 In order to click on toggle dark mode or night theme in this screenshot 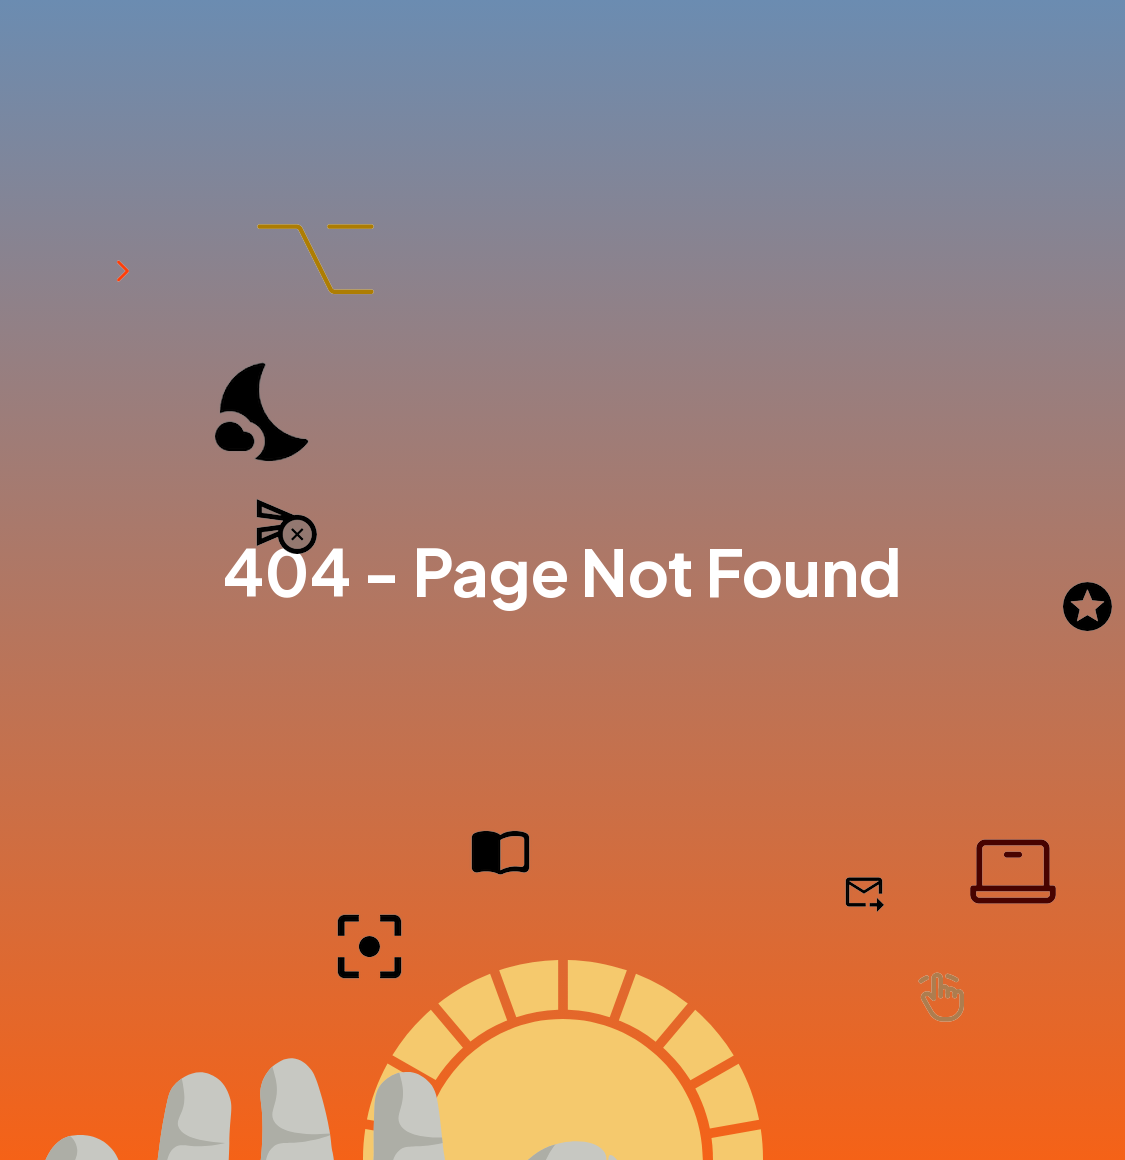, I will do `click(269, 411)`.